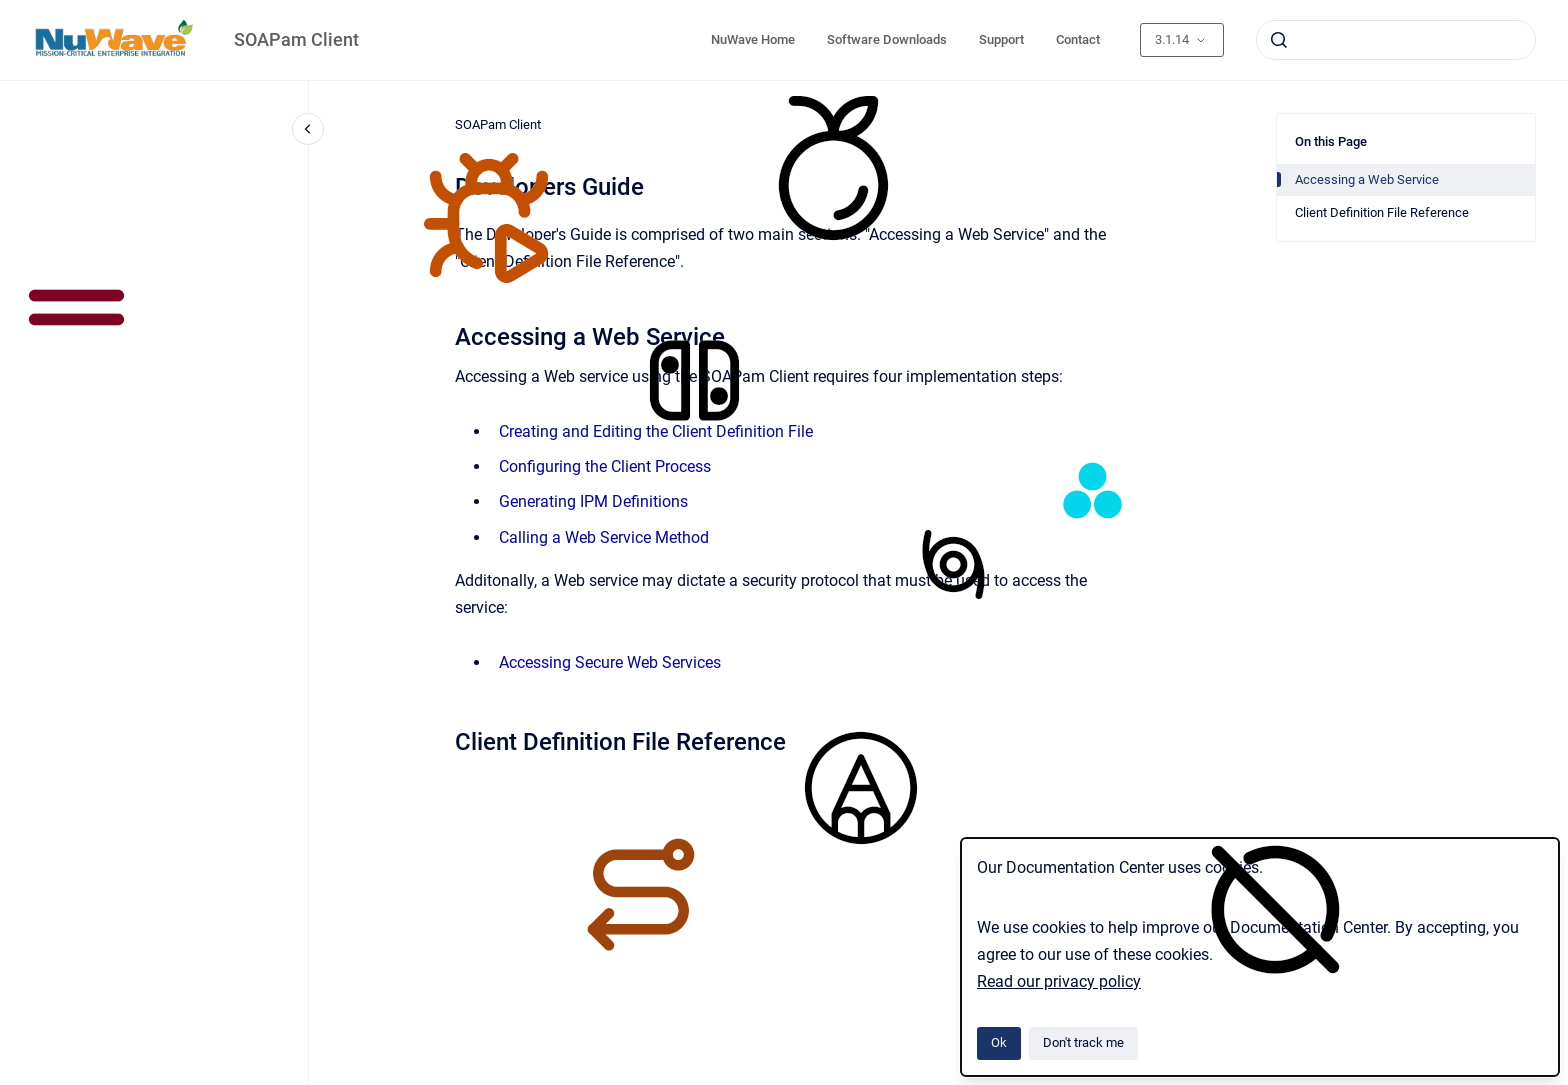  I want to click on access nintendo switch gaming features, so click(694, 380).